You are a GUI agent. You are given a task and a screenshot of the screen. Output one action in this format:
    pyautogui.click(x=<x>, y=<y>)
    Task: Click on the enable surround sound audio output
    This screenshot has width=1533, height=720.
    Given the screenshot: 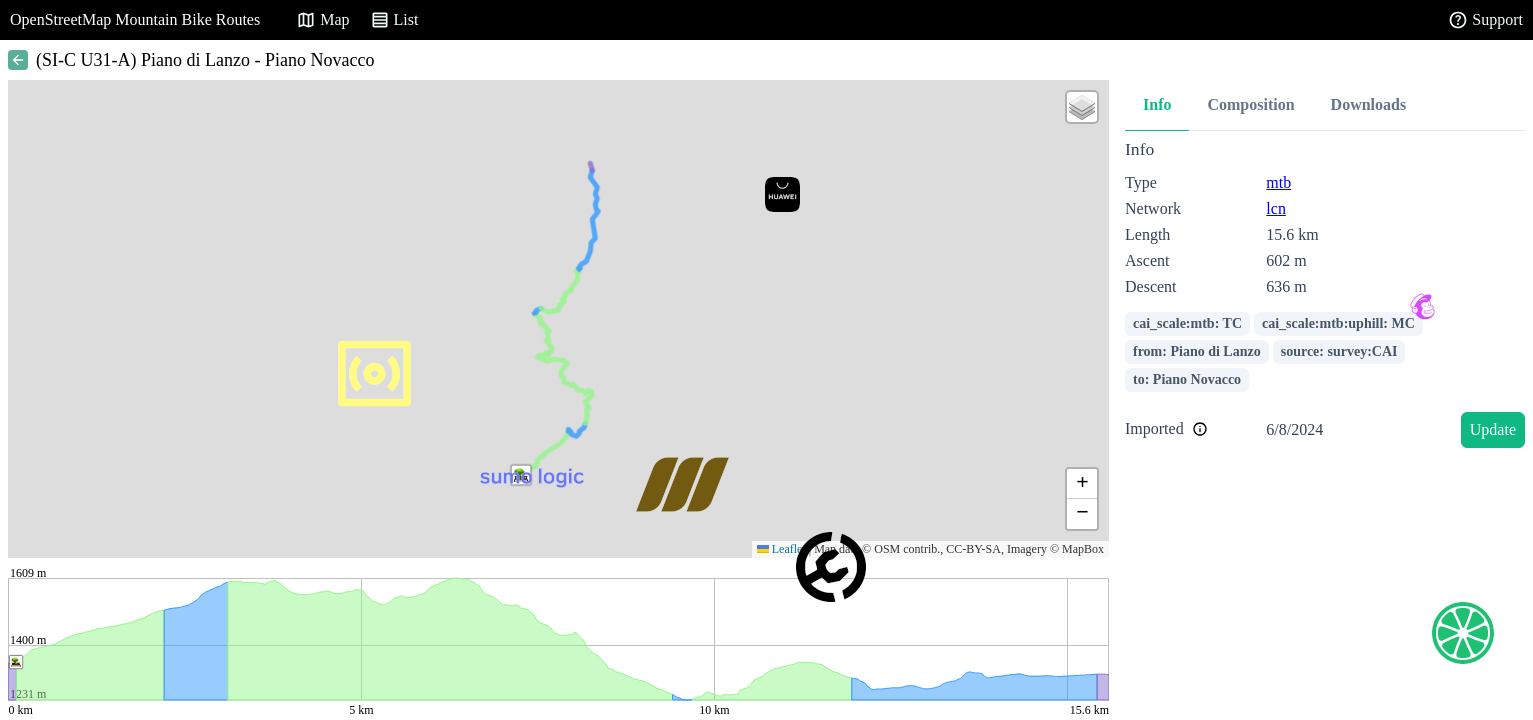 What is the action you would take?
    pyautogui.click(x=374, y=373)
    